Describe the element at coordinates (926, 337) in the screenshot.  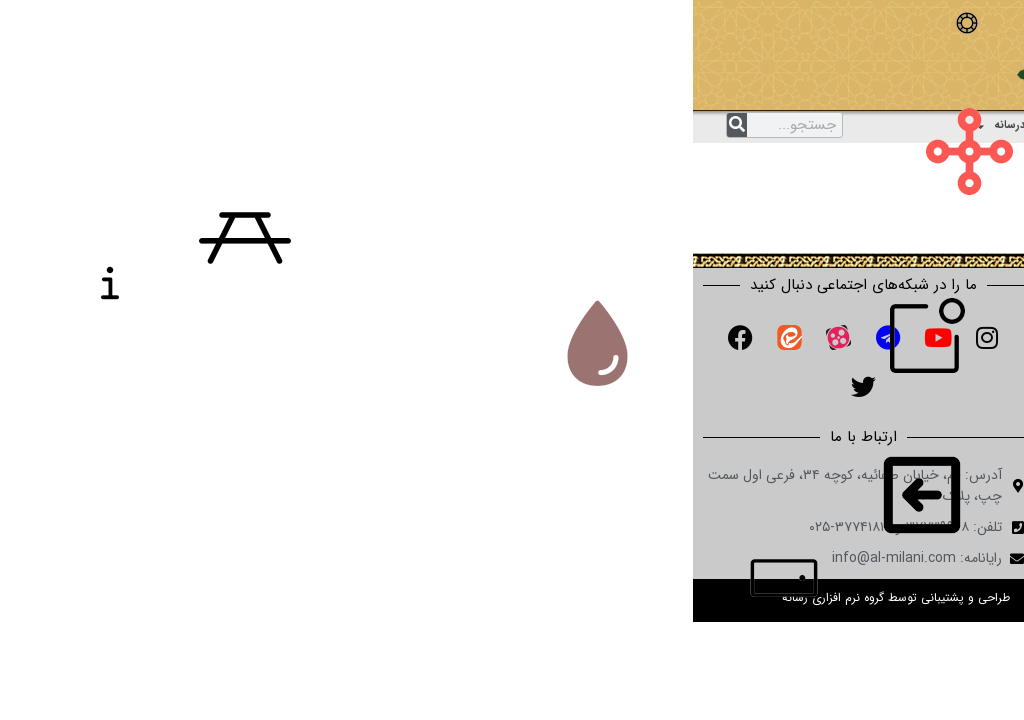
I see `view notifications` at that location.